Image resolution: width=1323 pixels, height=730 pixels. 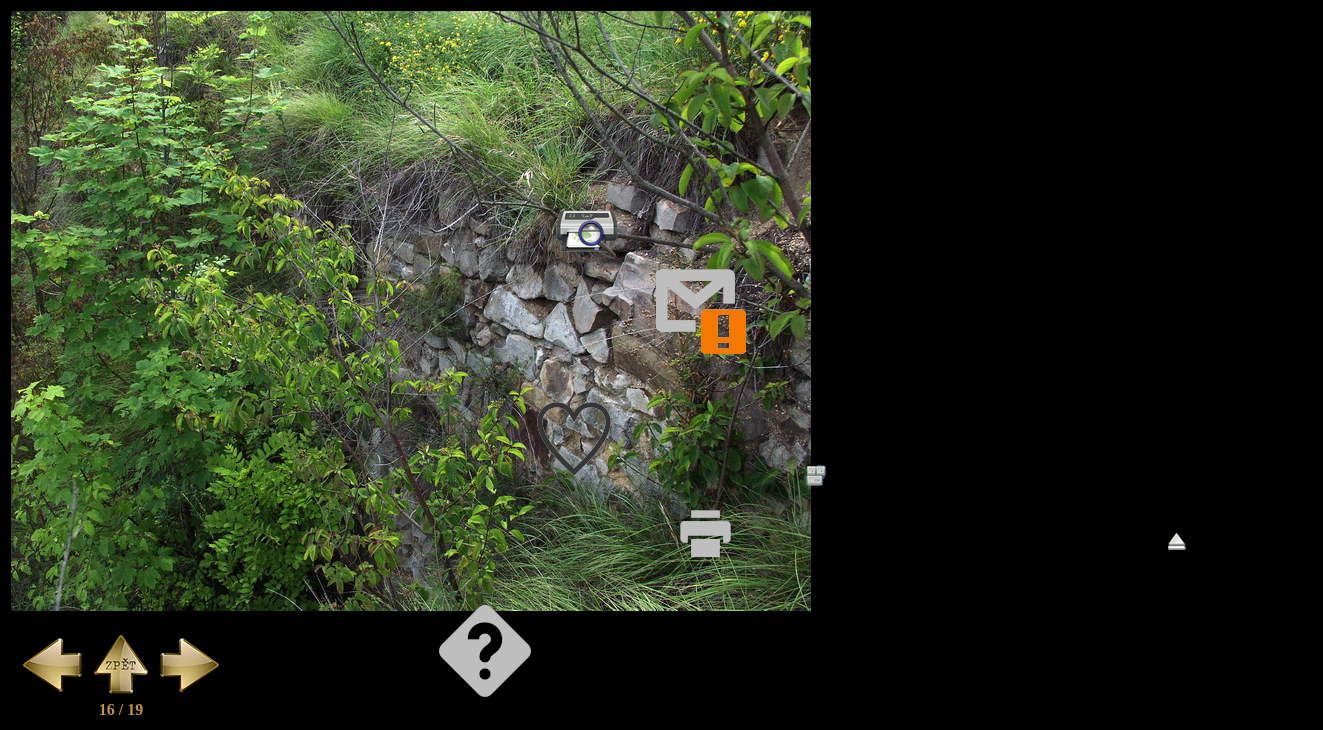 What do you see at coordinates (485, 651) in the screenshot?
I see `indicates a help or information dialog` at bounding box center [485, 651].